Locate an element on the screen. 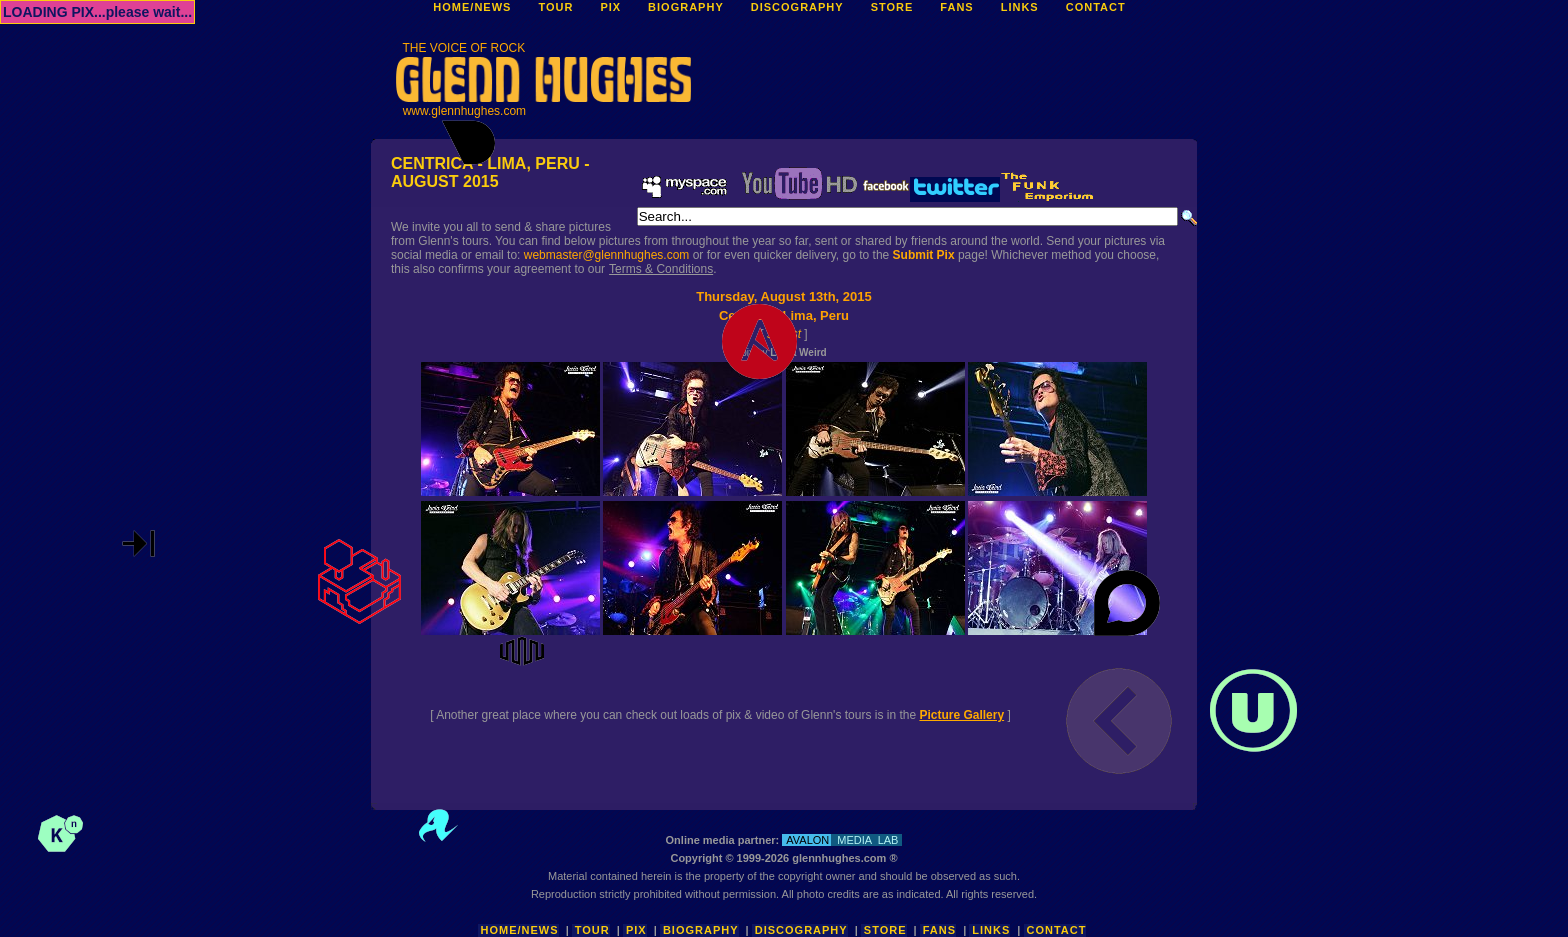 This screenshot has height=937, width=1568. equinix metal logo is located at coordinates (522, 651).